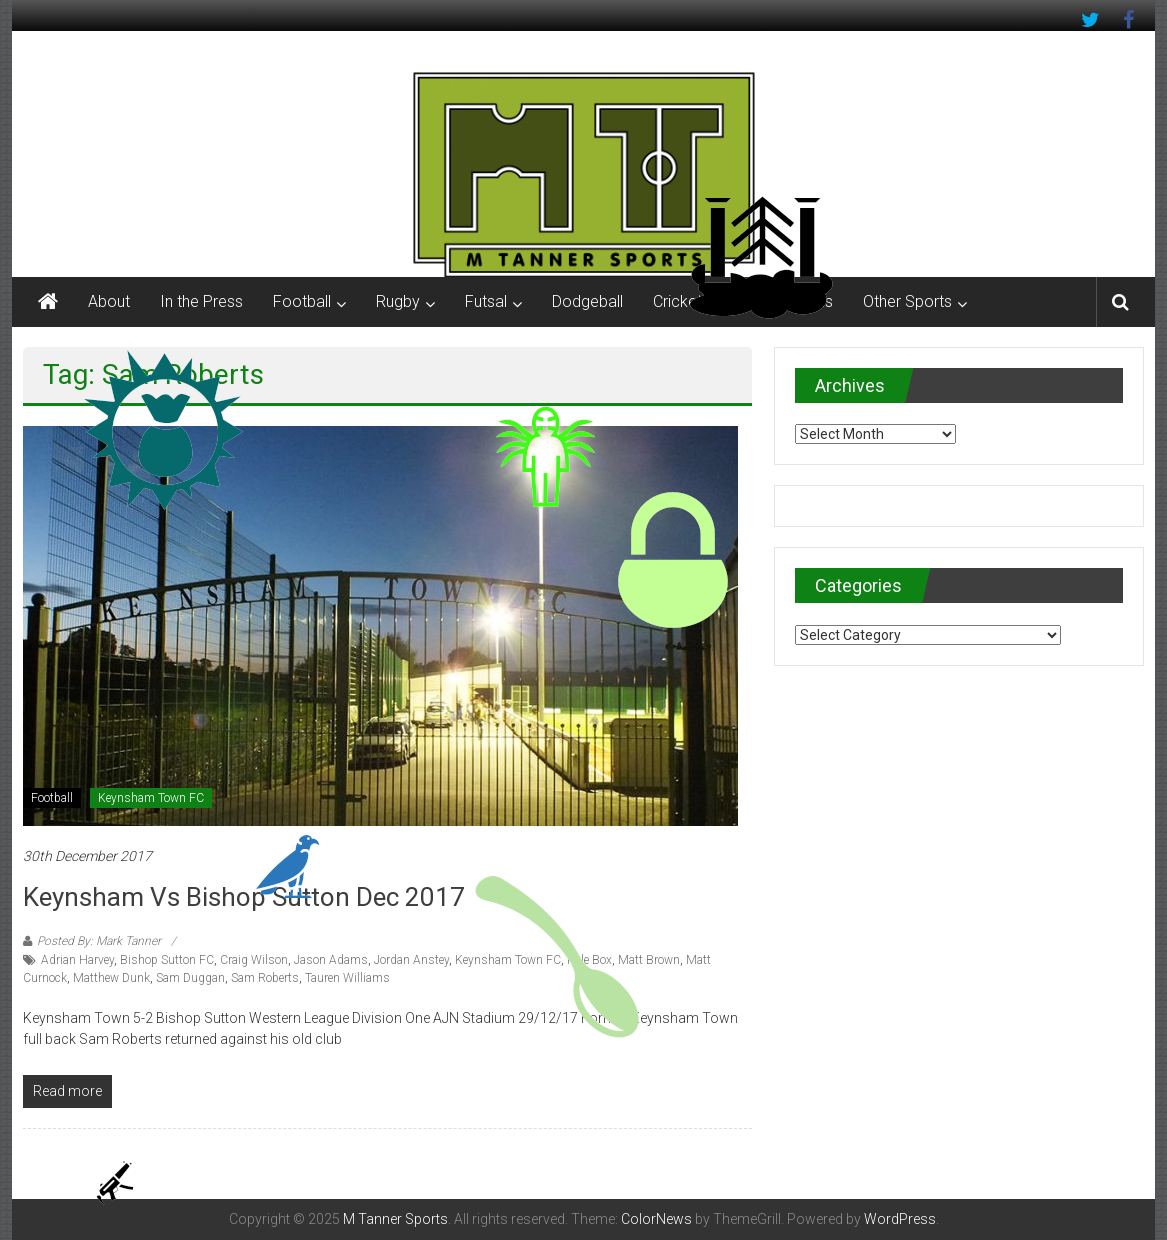 The width and height of the screenshot is (1167, 1240). I want to click on select mp5 submachine gun in weapon loadout, so click(115, 1183).